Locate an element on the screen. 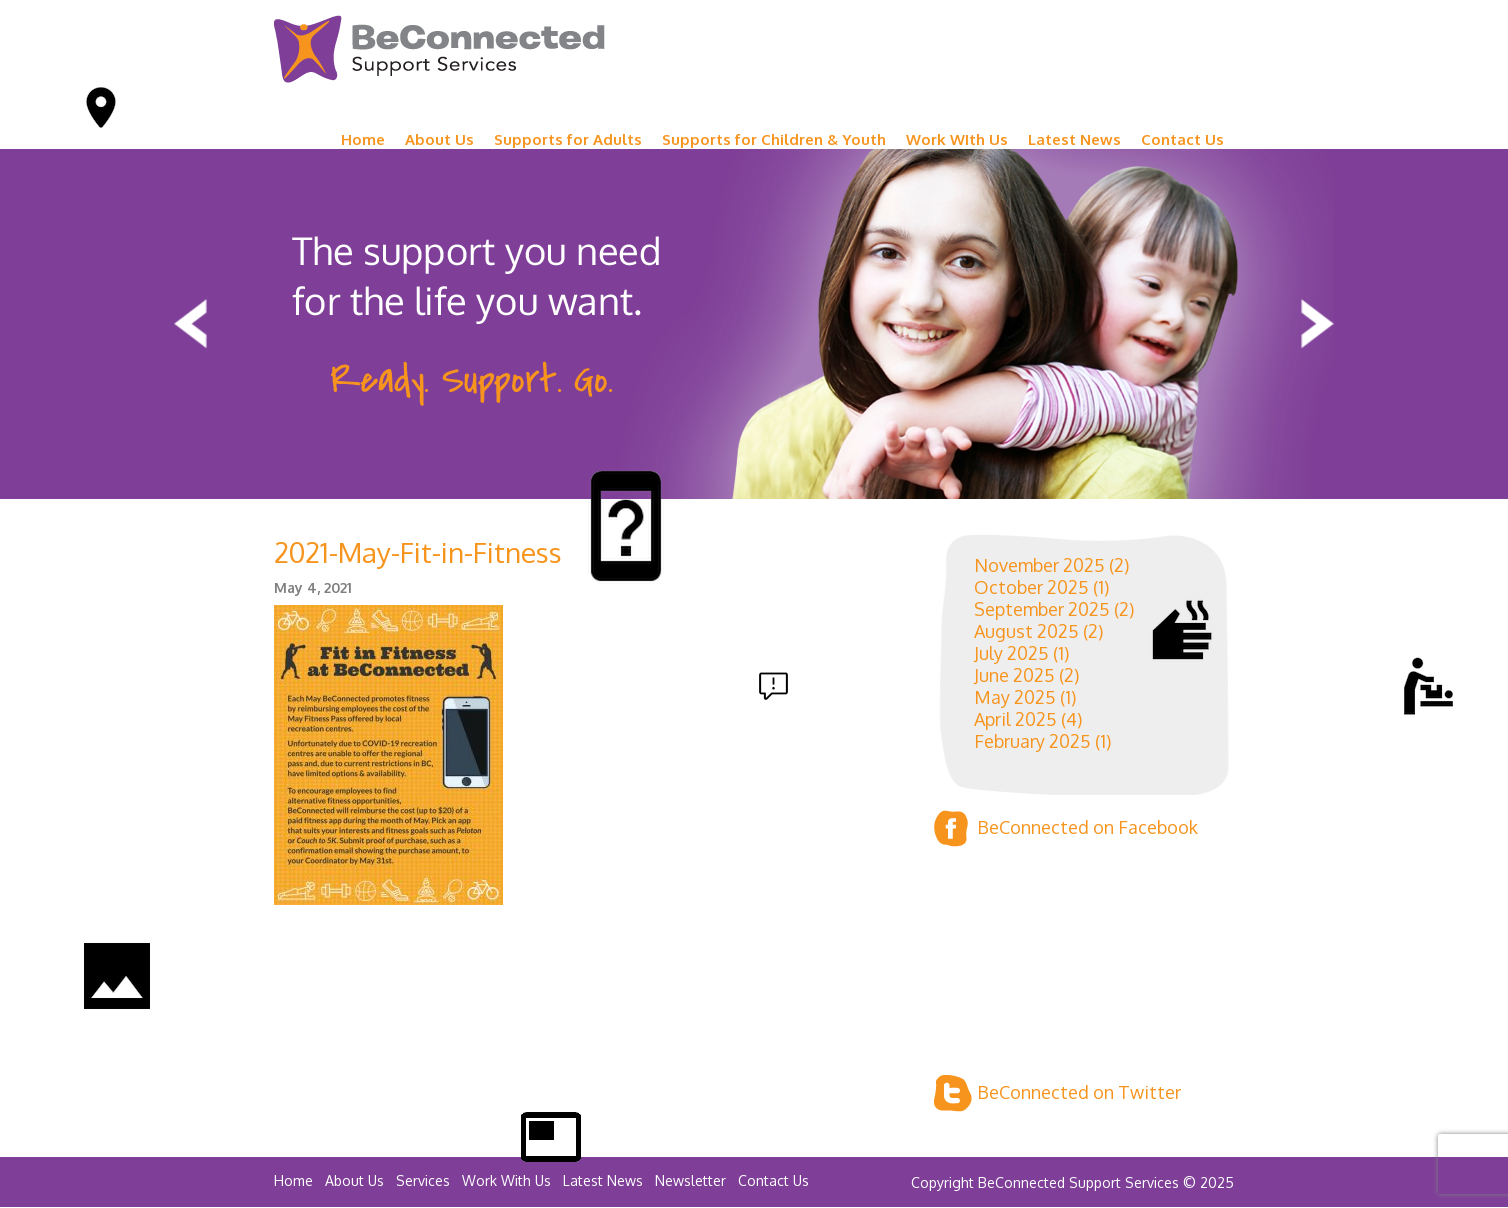 The image size is (1508, 1208). view current location on map is located at coordinates (101, 108).